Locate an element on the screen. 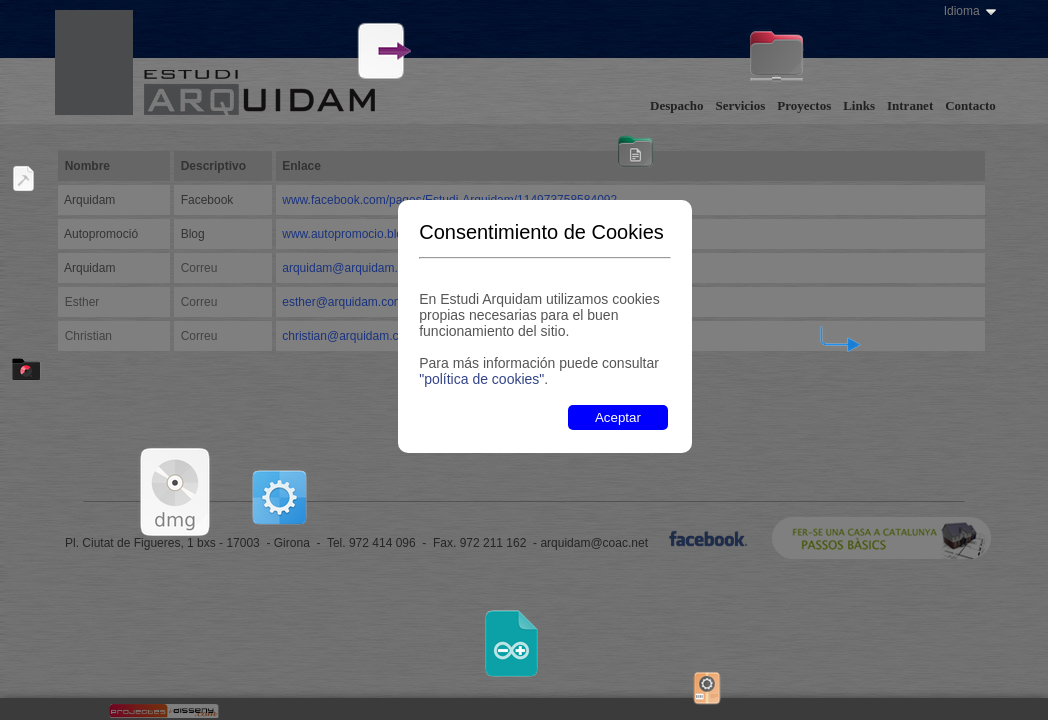  a cmake build configuration file is located at coordinates (23, 178).